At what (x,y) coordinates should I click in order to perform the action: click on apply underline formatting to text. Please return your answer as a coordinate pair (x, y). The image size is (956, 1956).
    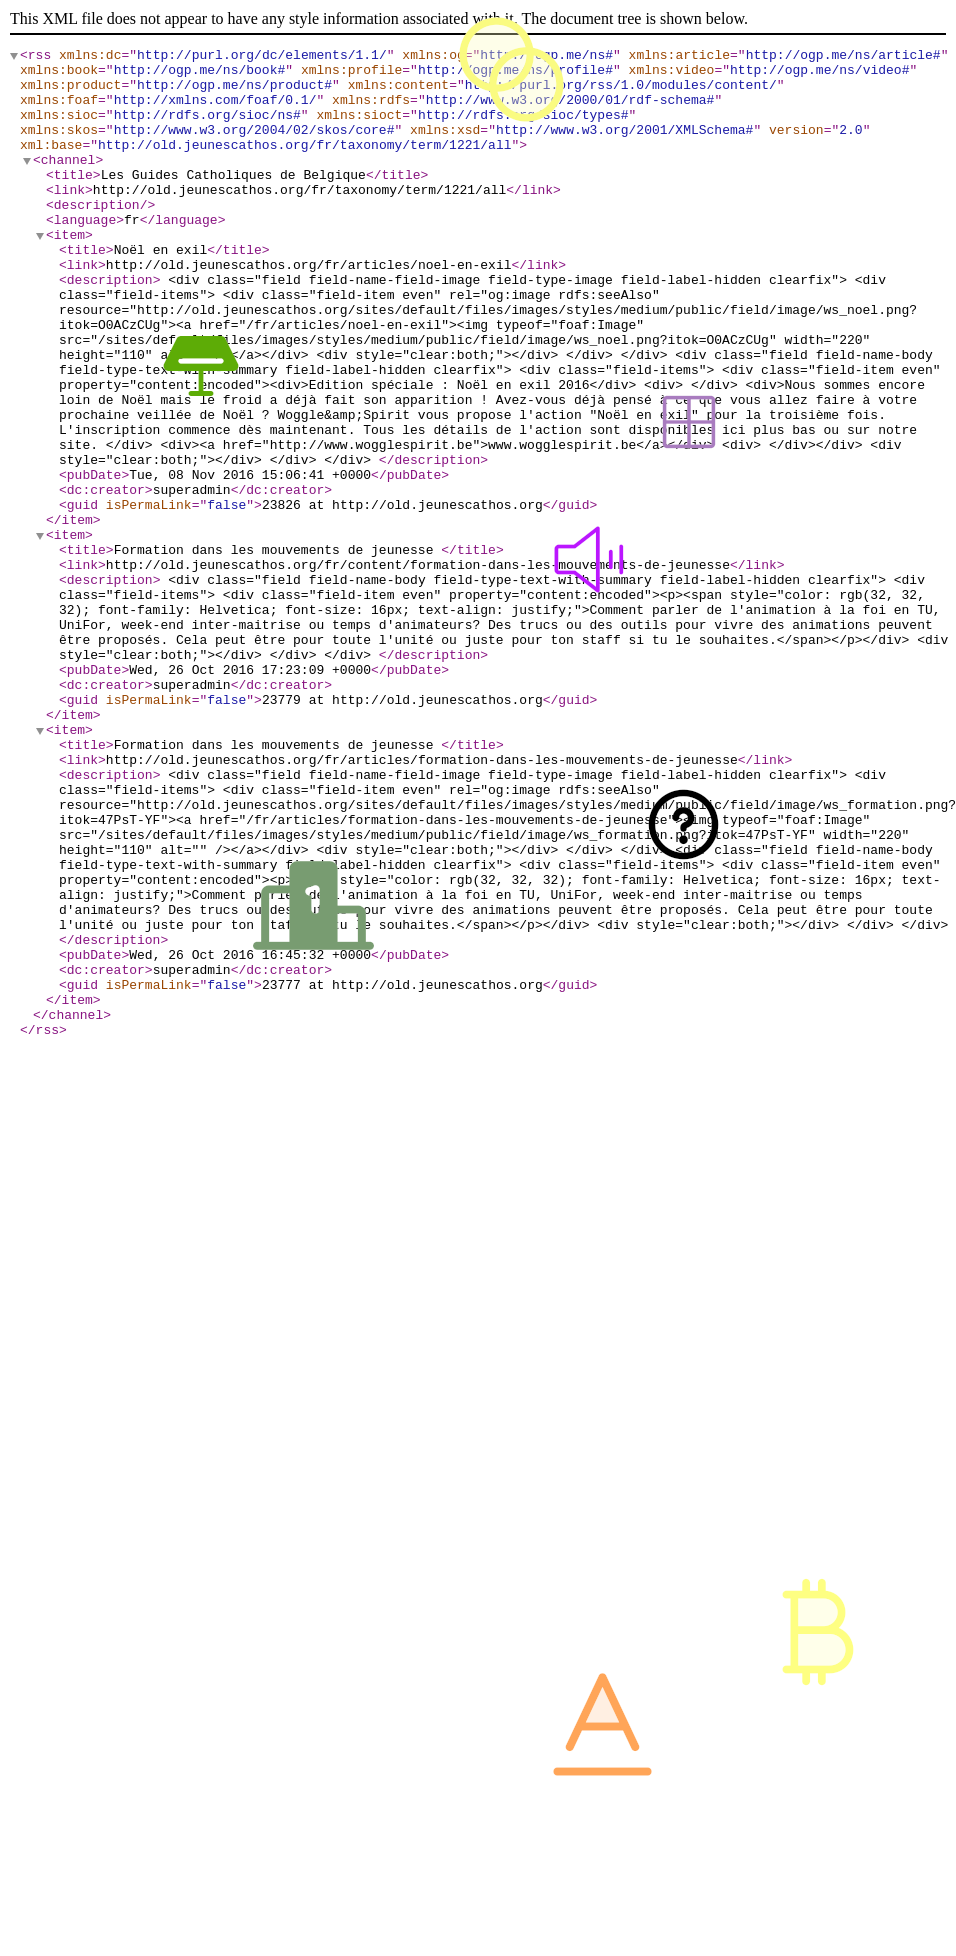
    Looking at the image, I should click on (602, 1726).